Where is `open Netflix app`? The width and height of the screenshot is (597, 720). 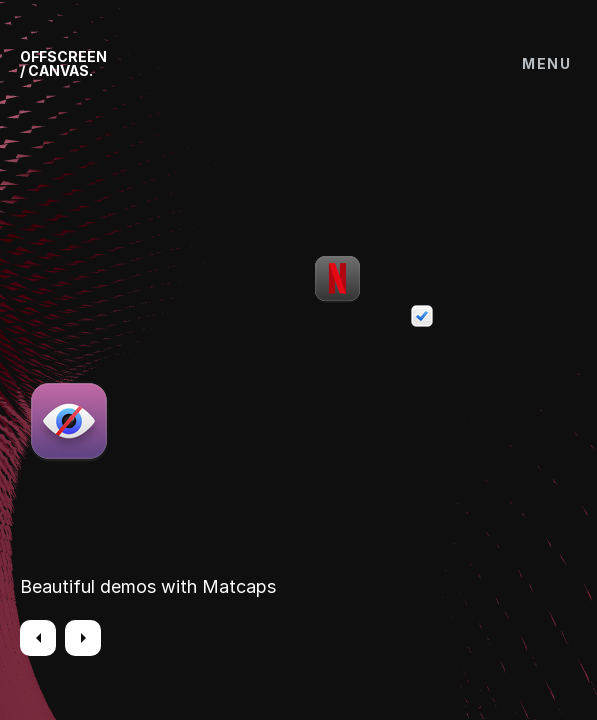
open Netflix app is located at coordinates (337, 278).